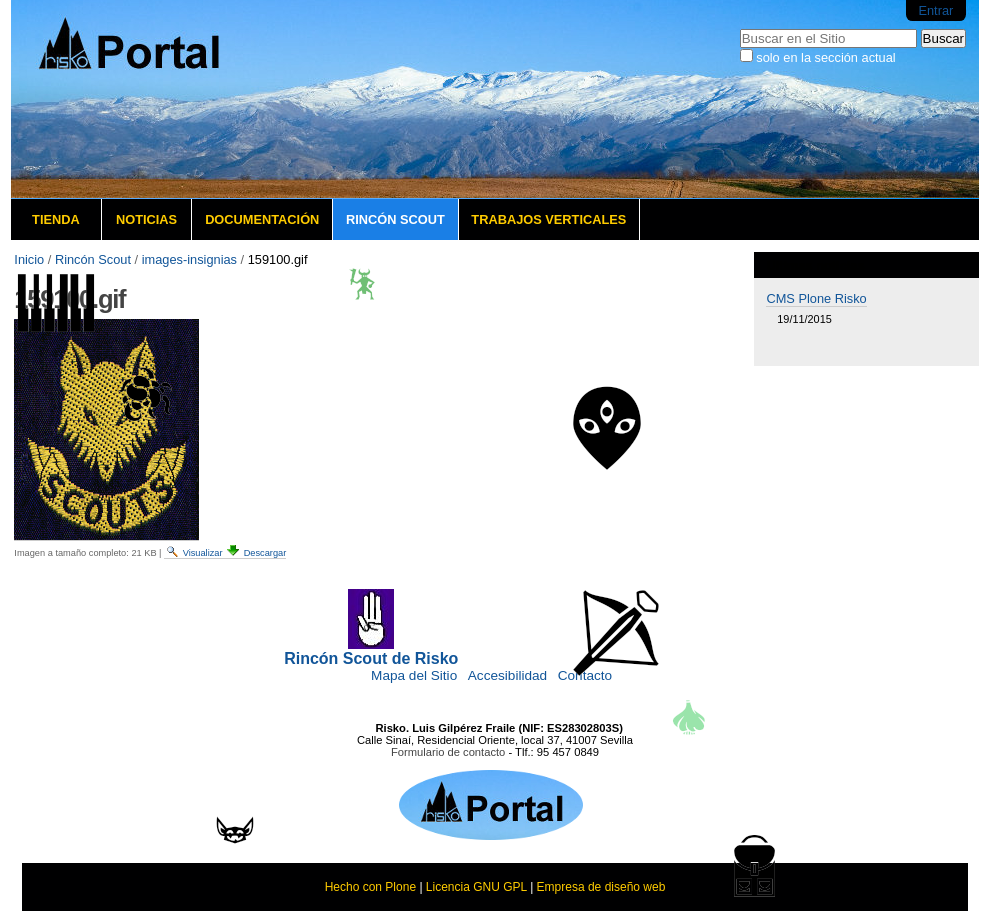  What do you see at coordinates (615, 633) in the screenshot?
I see `select crossbow weapon in game inventory` at bounding box center [615, 633].